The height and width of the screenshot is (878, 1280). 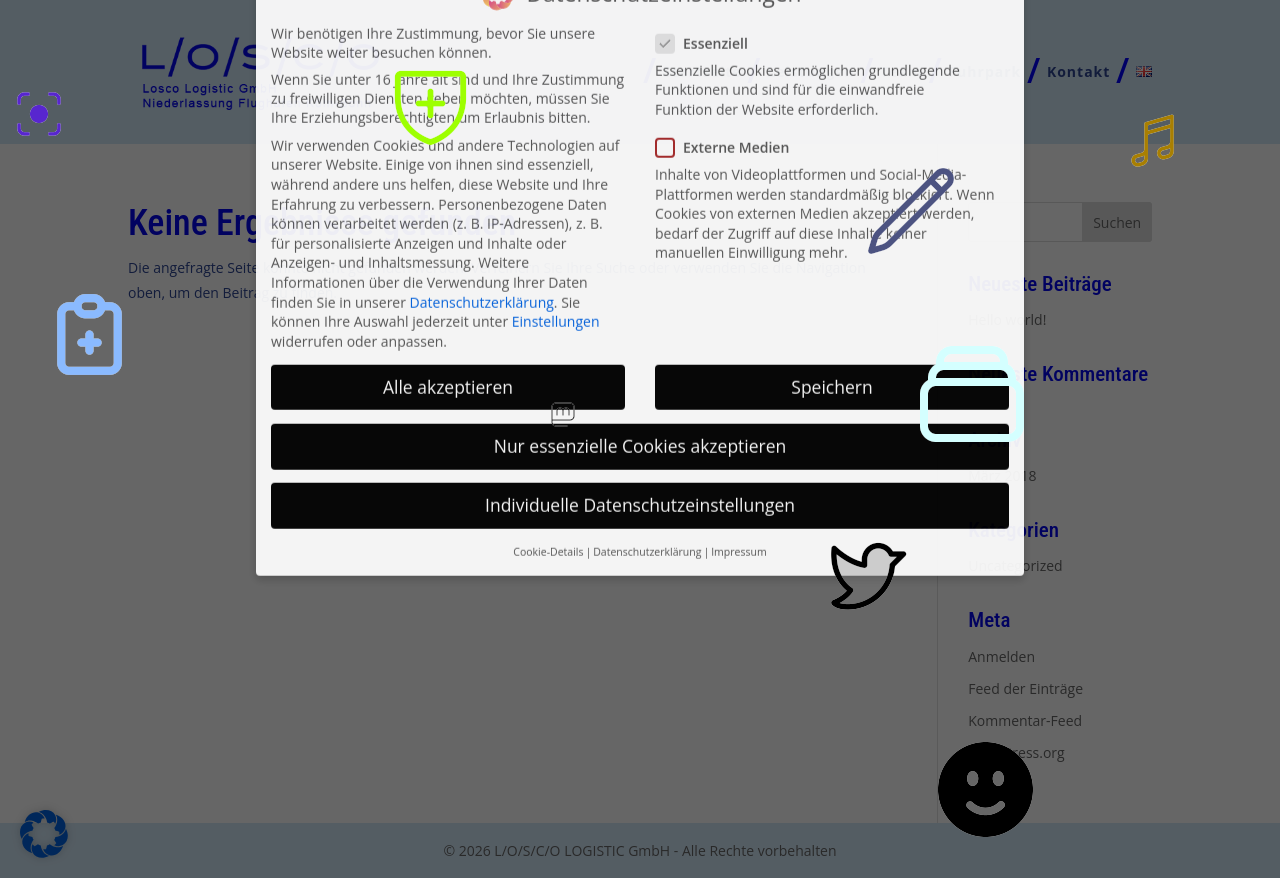 What do you see at coordinates (89, 334) in the screenshot?
I see `add a new note or item to clipboard` at bounding box center [89, 334].